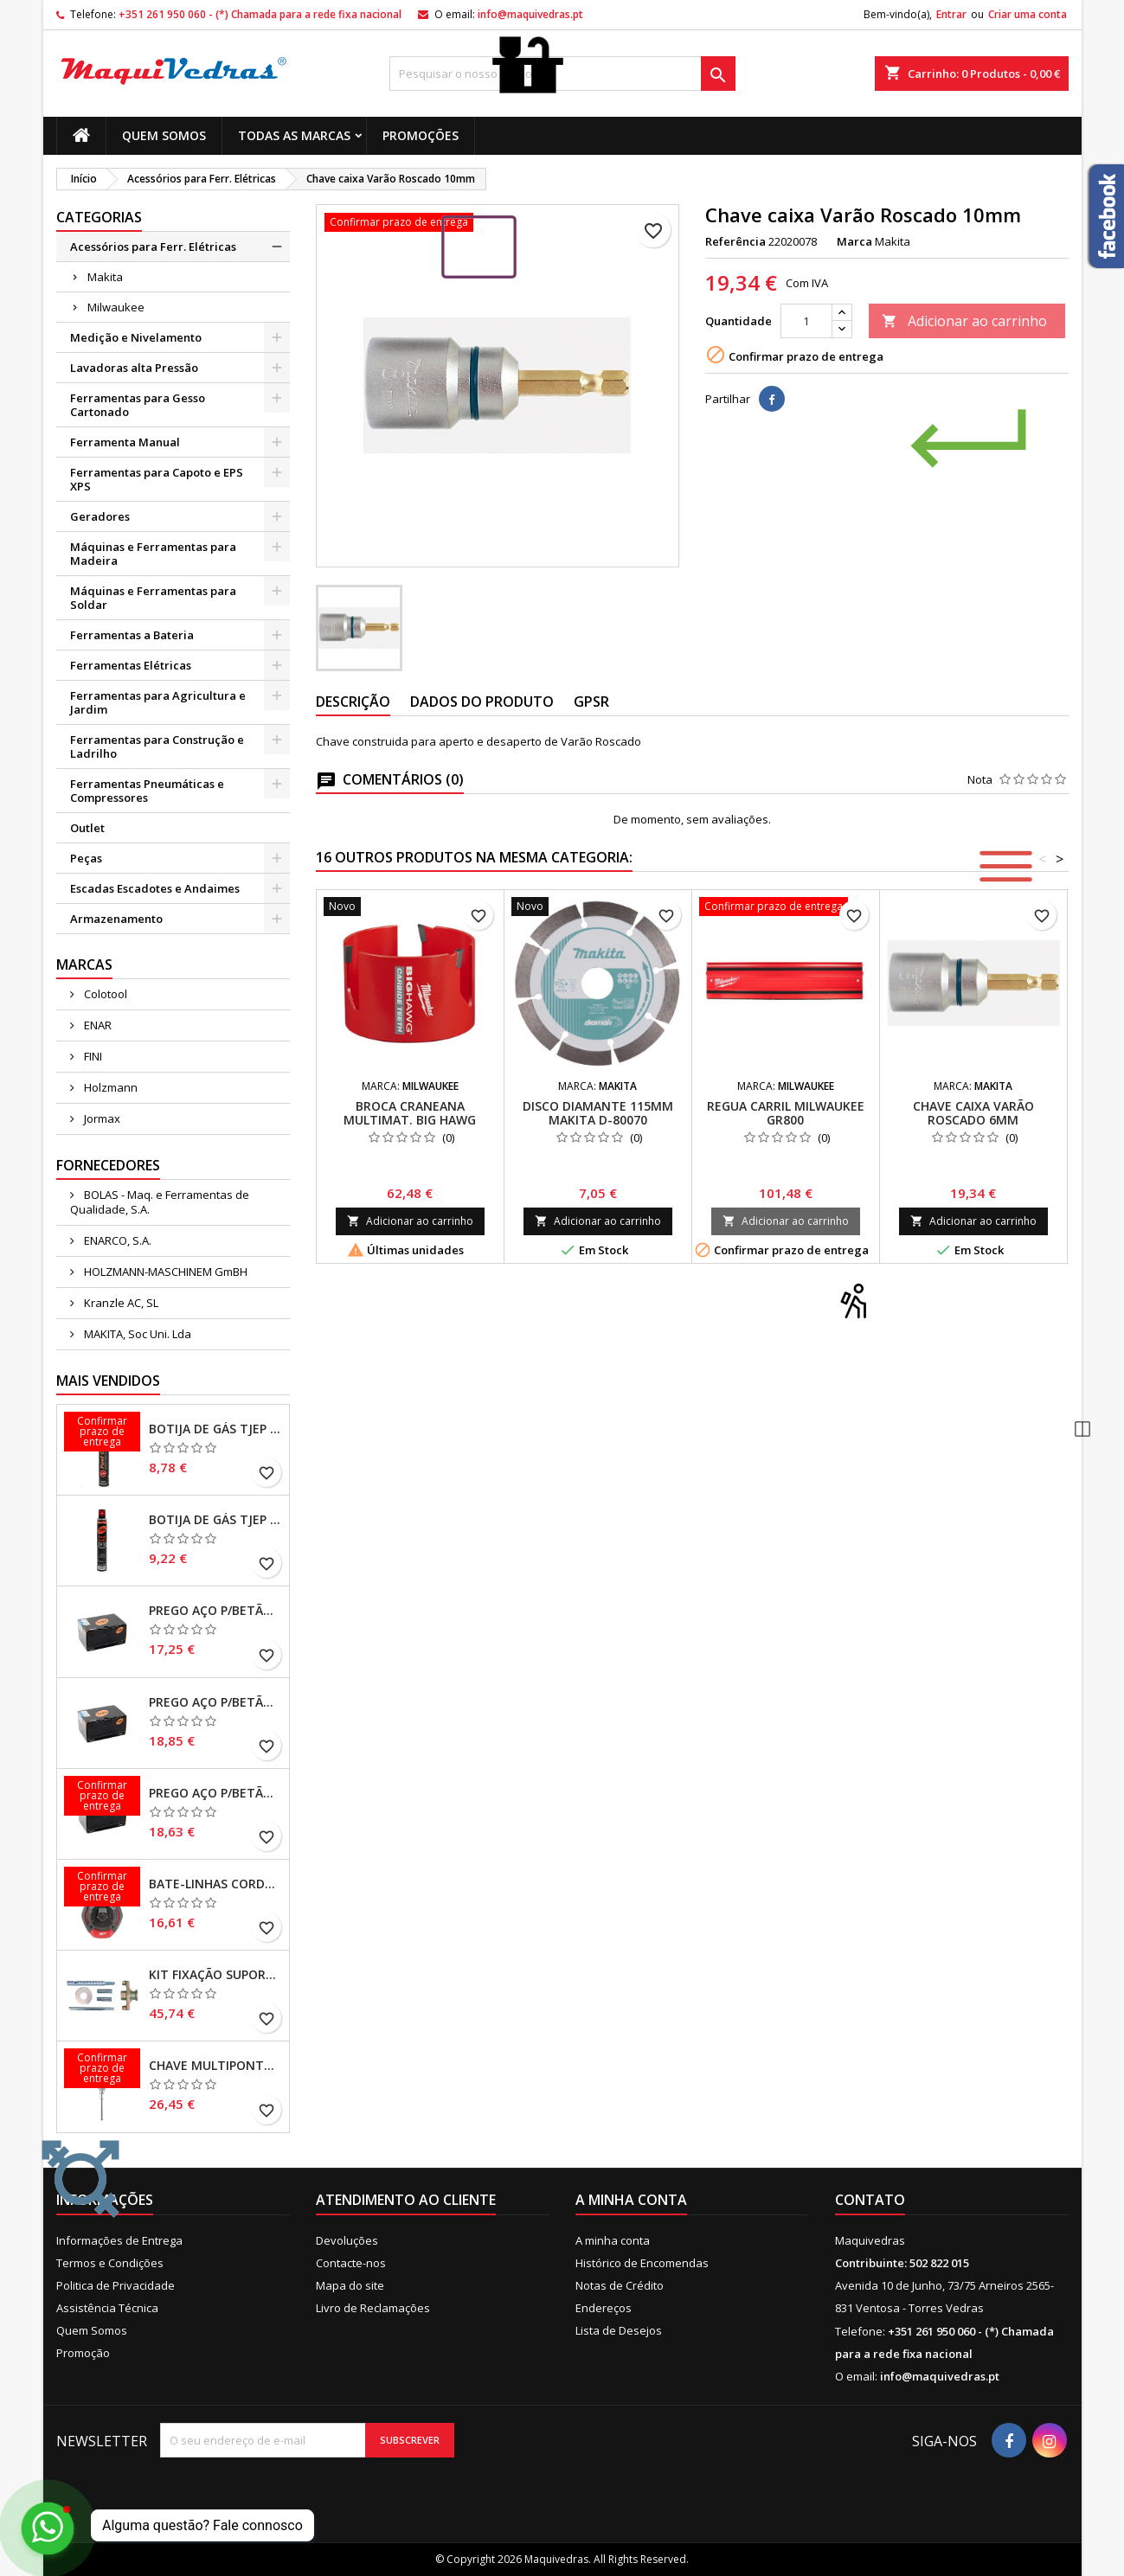 This screenshot has width=1124, height=2576. What do you see at coordinates (1005, 866) in the screenshot?
I see `open navigation menu` at bounding box center [1005, 866].